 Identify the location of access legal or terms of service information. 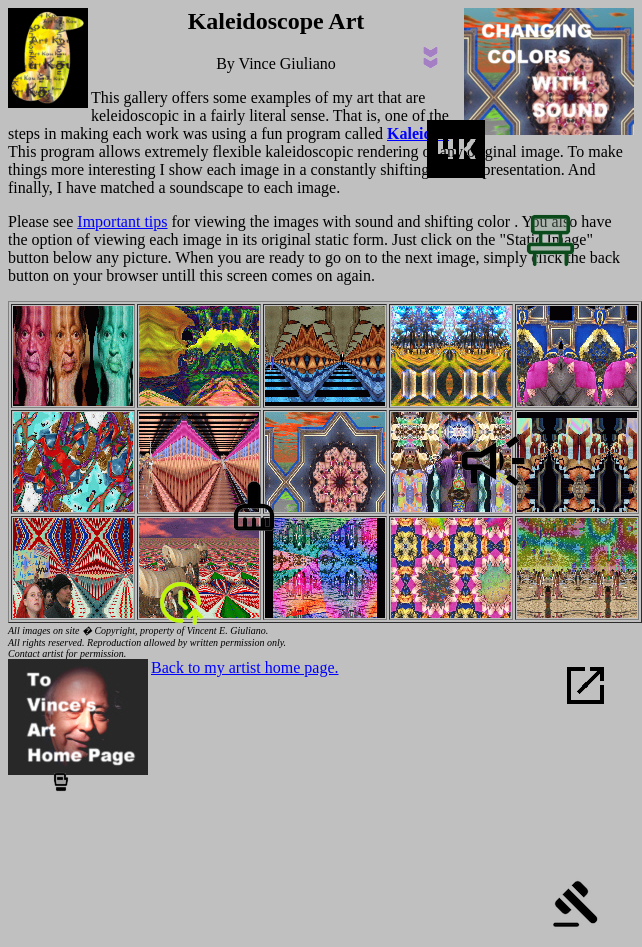
(577, 903).